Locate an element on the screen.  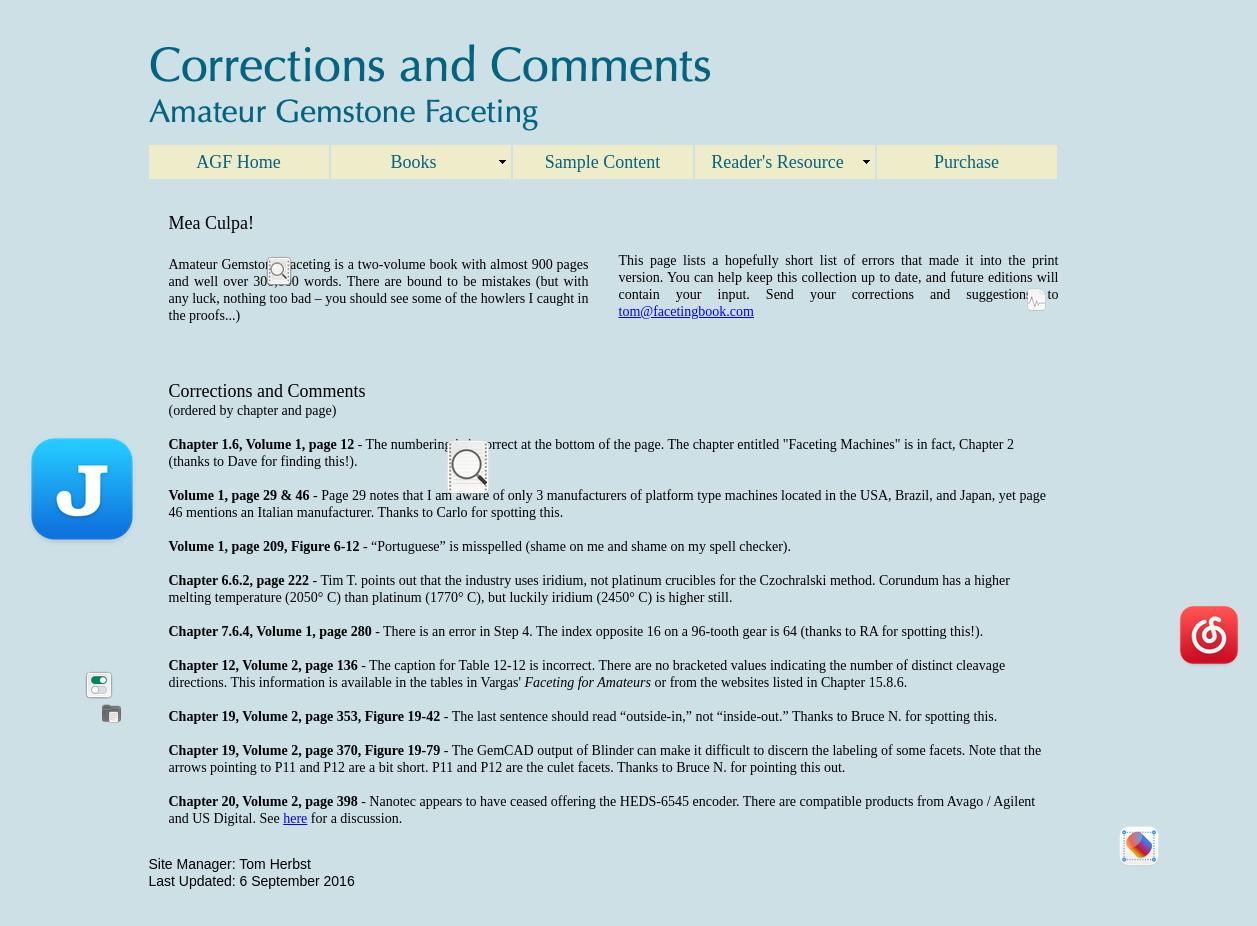
open system logs viewer is located at coordinates (468, 467).